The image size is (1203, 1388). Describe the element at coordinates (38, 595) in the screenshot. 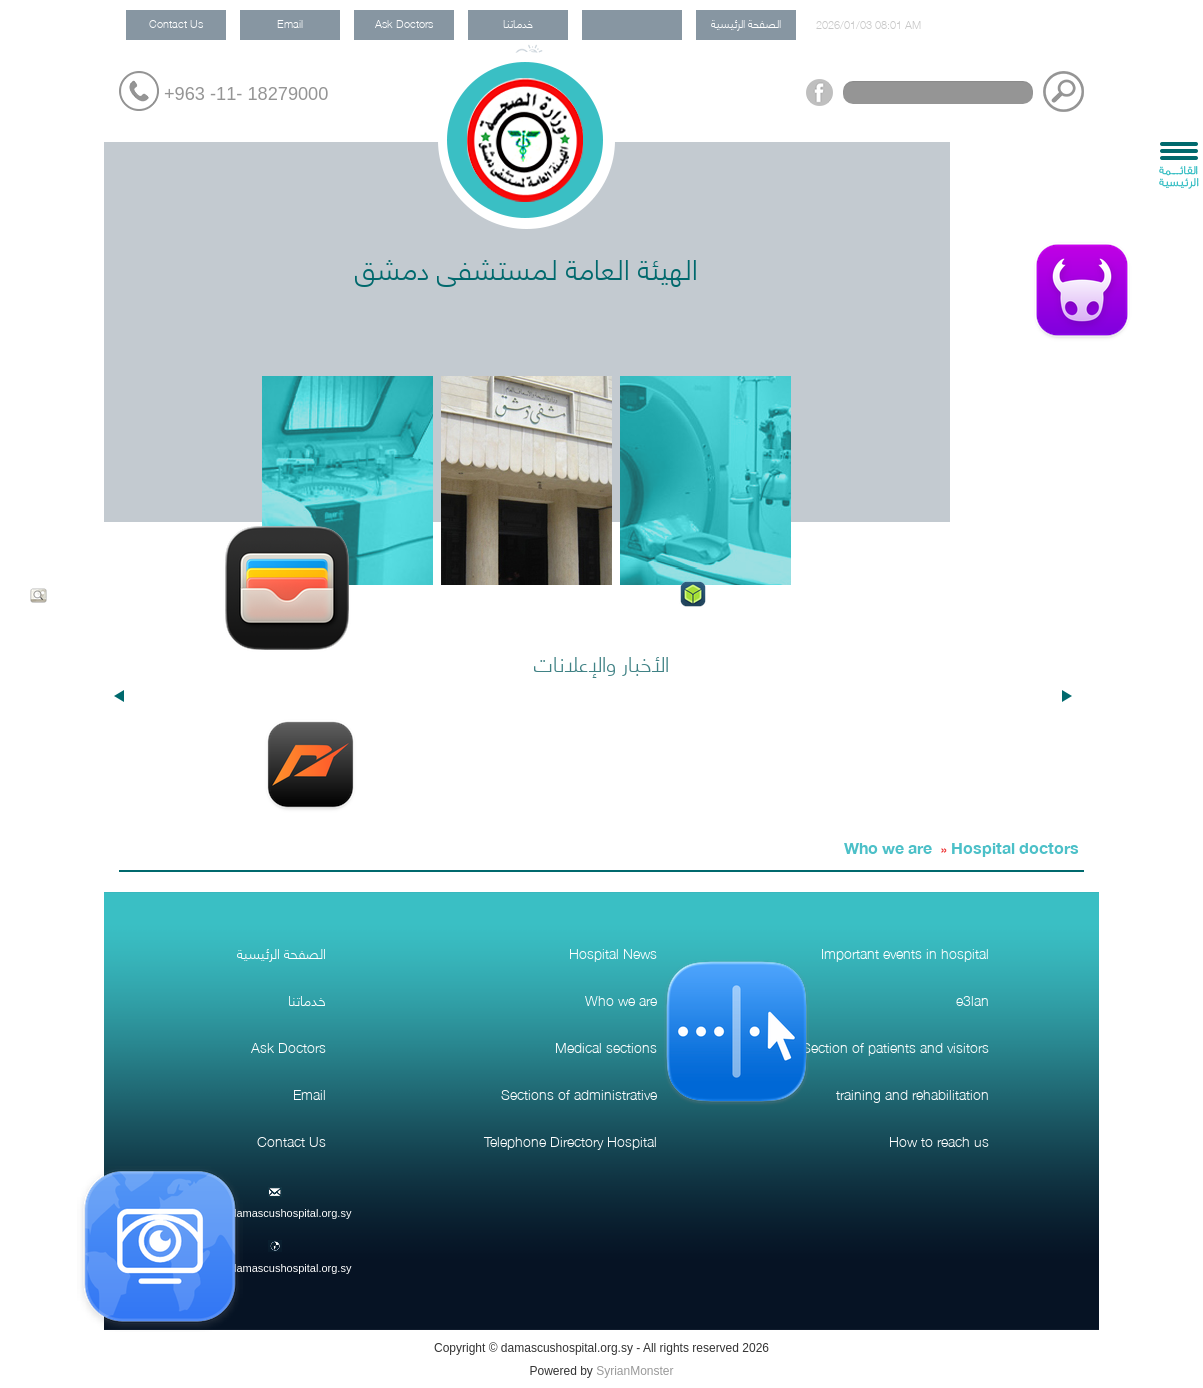

I see `open the photo viewer application` at that location.